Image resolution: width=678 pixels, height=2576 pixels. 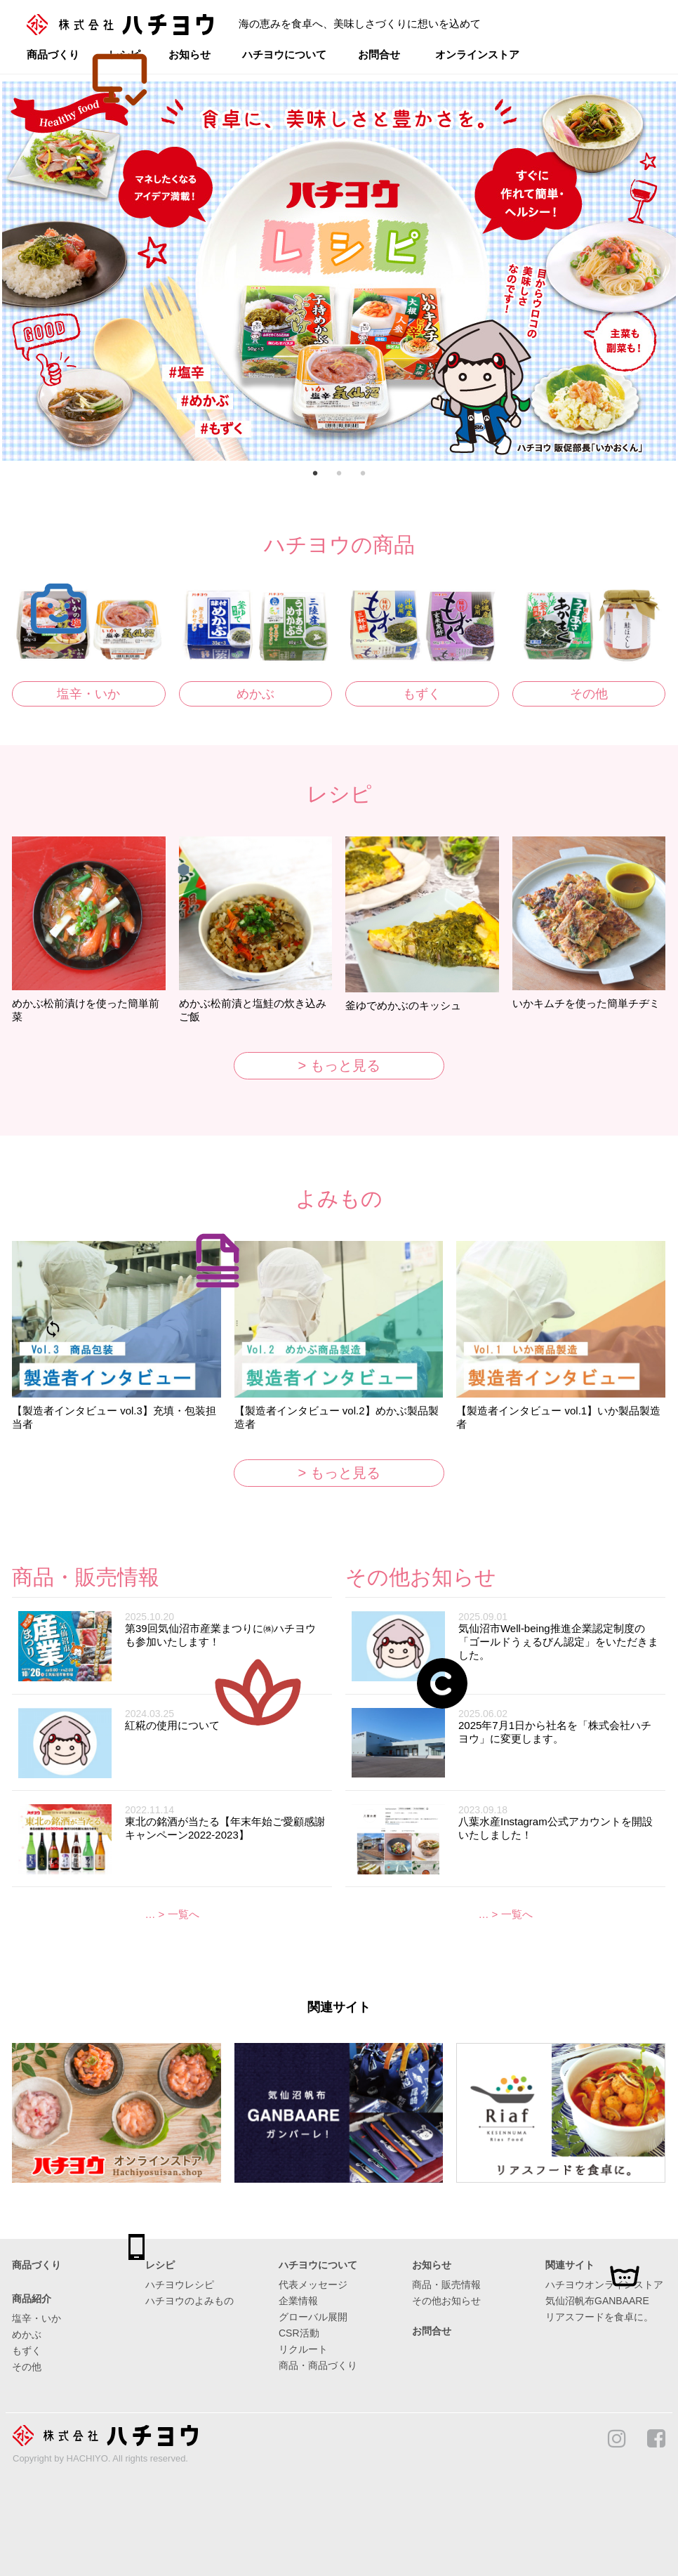 What do you see at coordinates (58, 608) in the screenshot?
I see `switch to front-facing camera` at bounding box center [58, 608].